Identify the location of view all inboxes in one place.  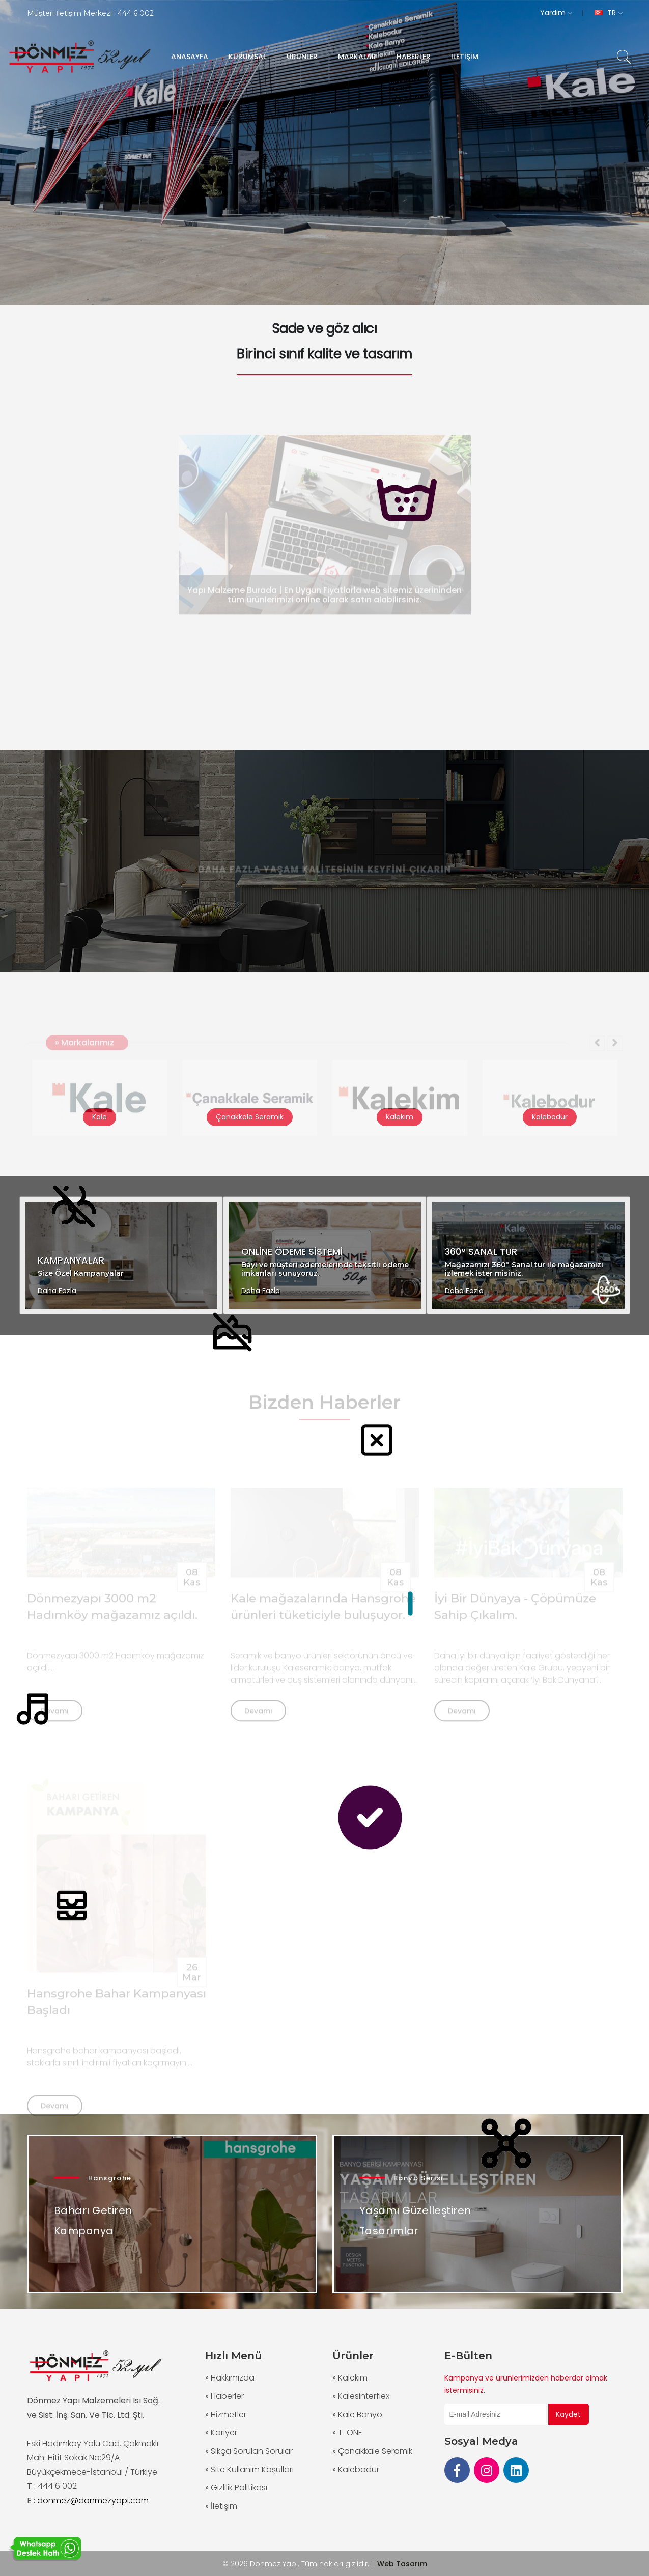
(72, 1906).